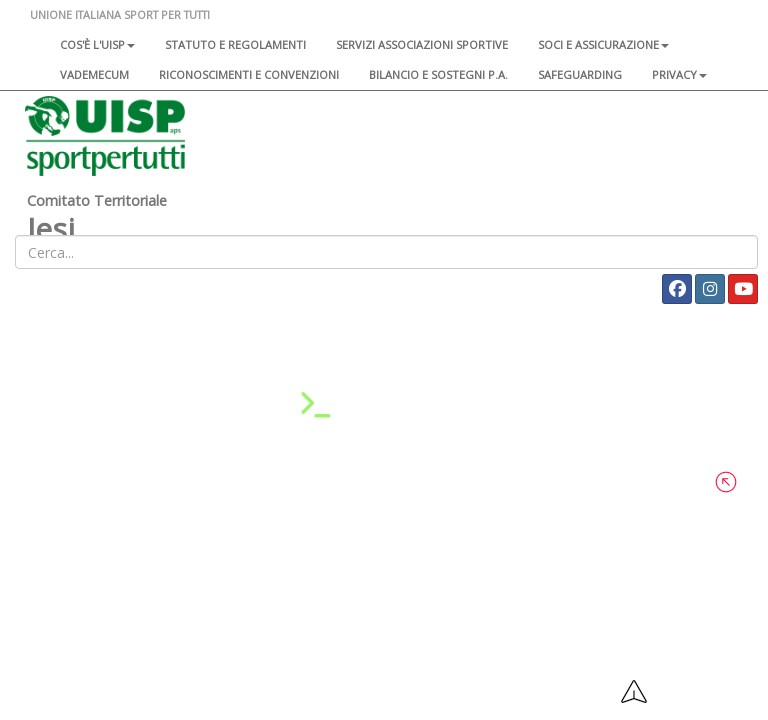  What do you see at coordinates (316, 403) in the screenshot?
I see `open terminal or command line interface` at bounding box center [316, 403].